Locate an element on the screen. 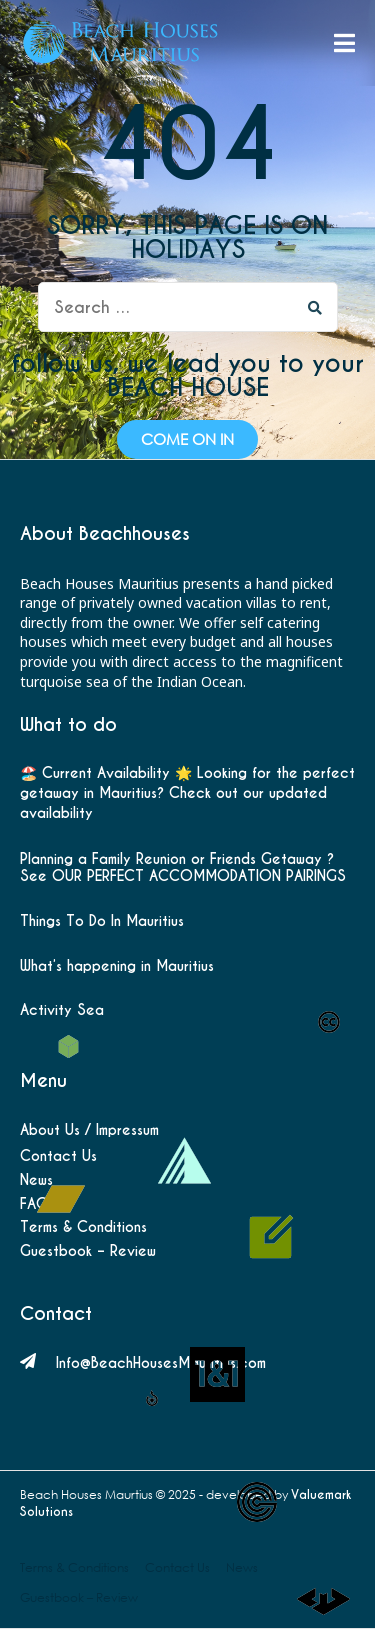 This screenshot has width=375, height=1629. visit wikimedia commons is located at coordinates (152, 1398).